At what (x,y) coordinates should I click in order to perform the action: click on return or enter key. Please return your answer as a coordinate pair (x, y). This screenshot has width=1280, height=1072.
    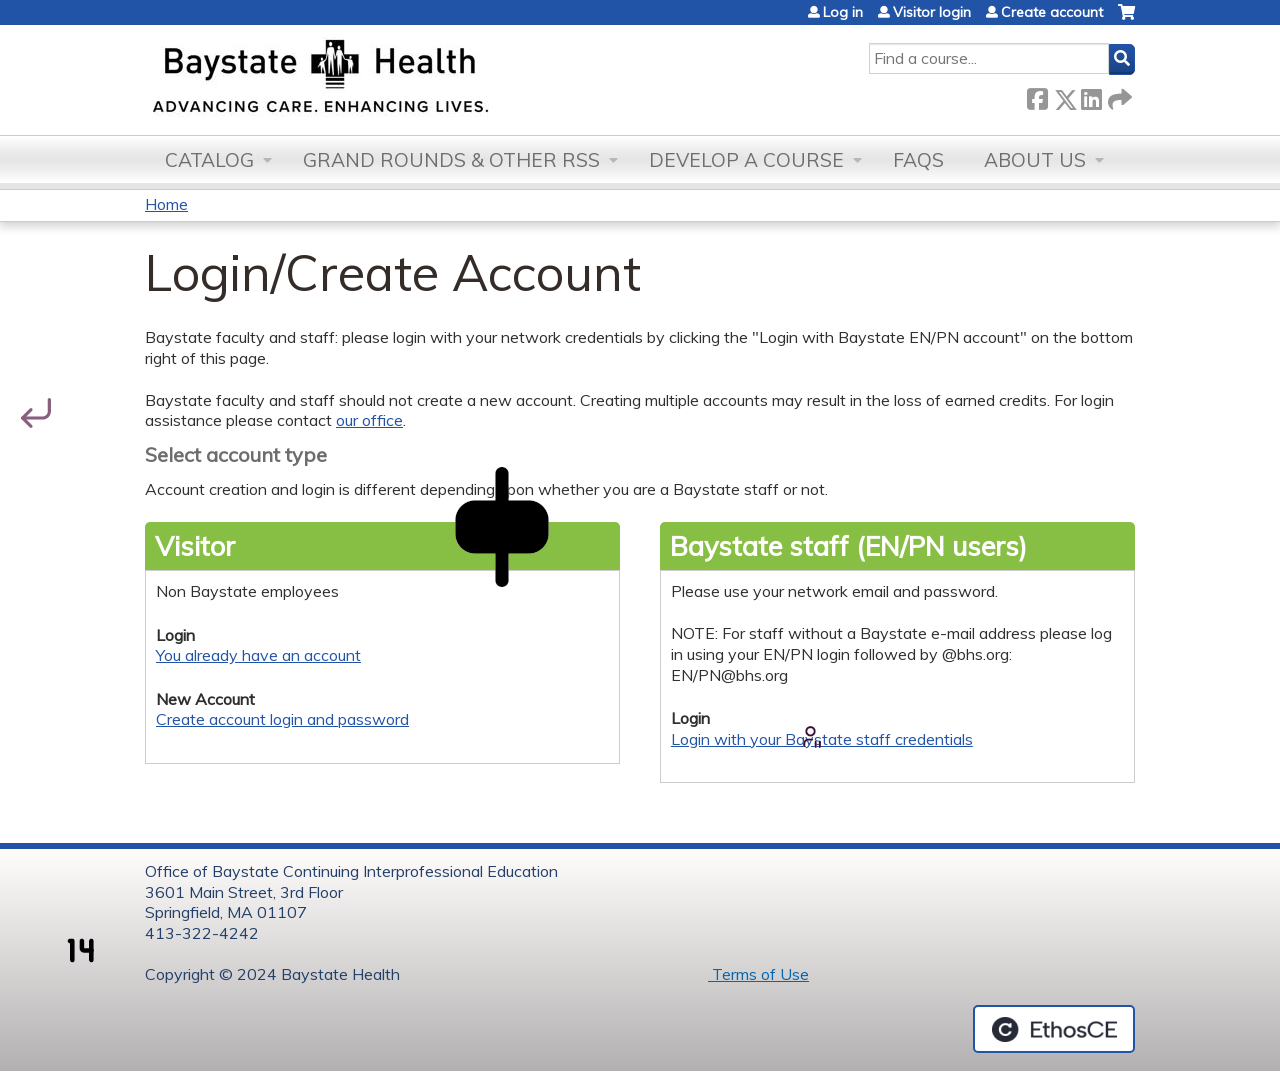
    Looking at the image, I should click on (36, 413).